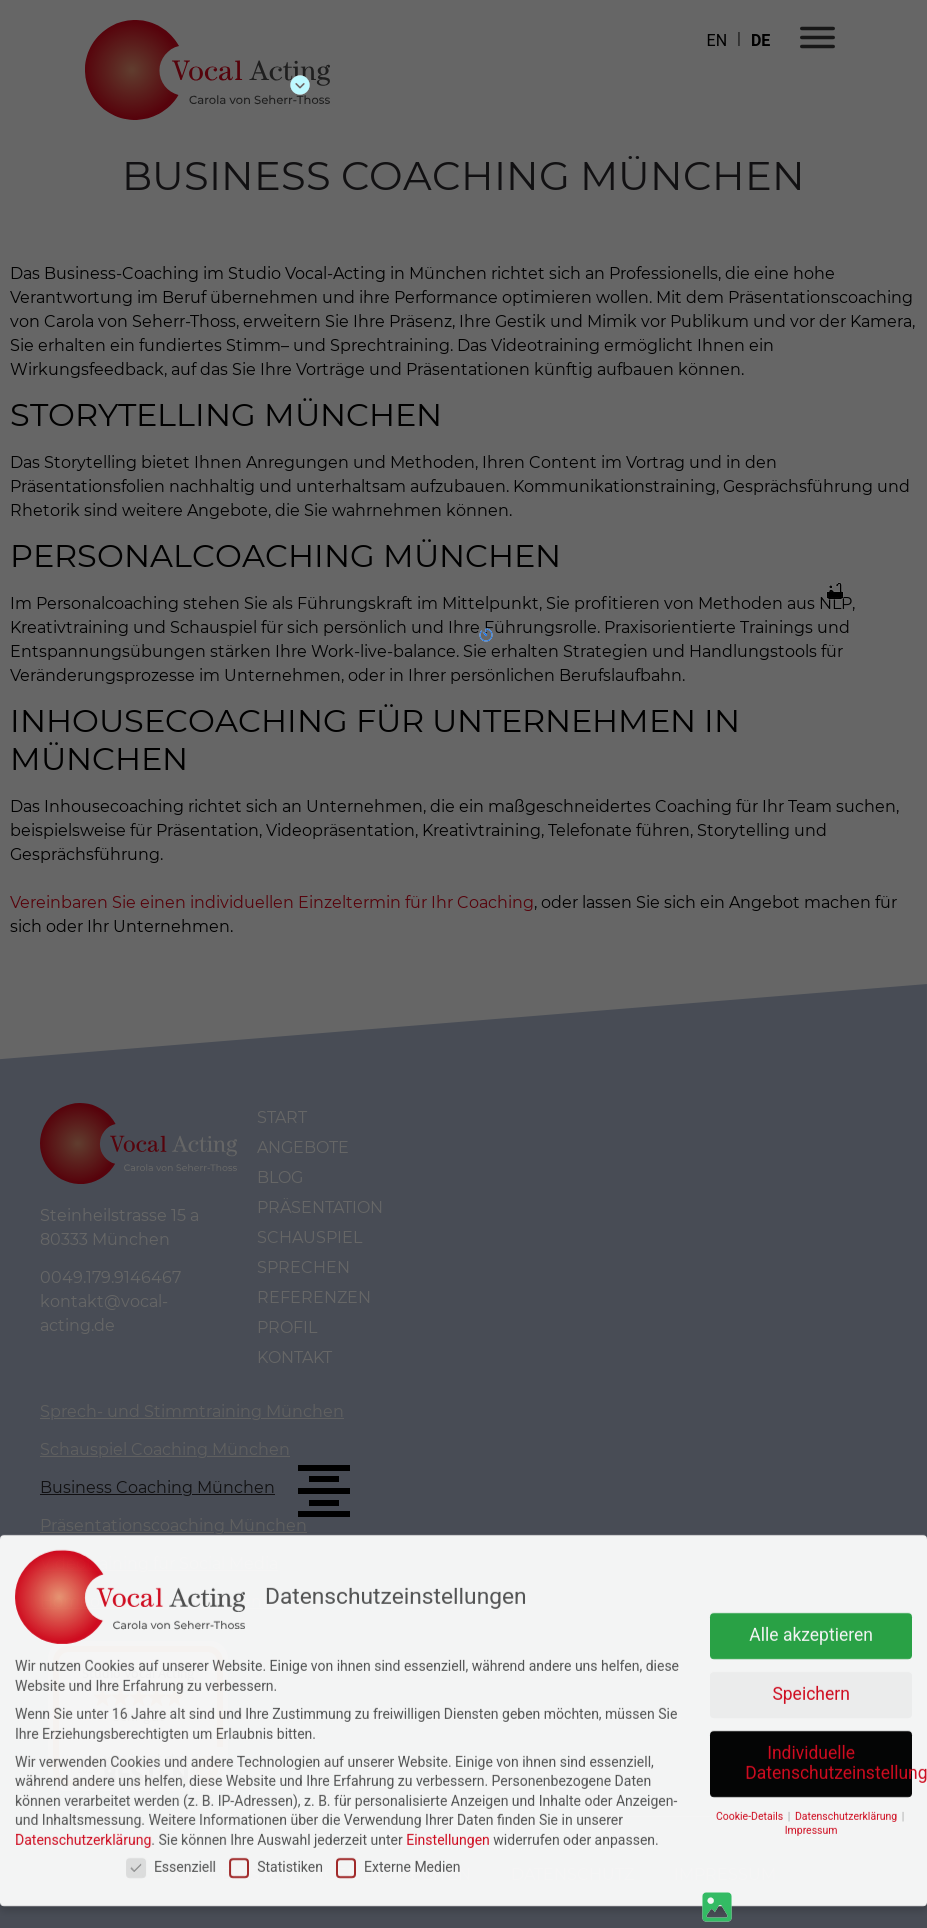 The height and width of the screenshot is (1928, 927). What do you see at coordinates (717, 1907) in the screenshot?
I see `view image or photo` at bounding box center [717, 1907].